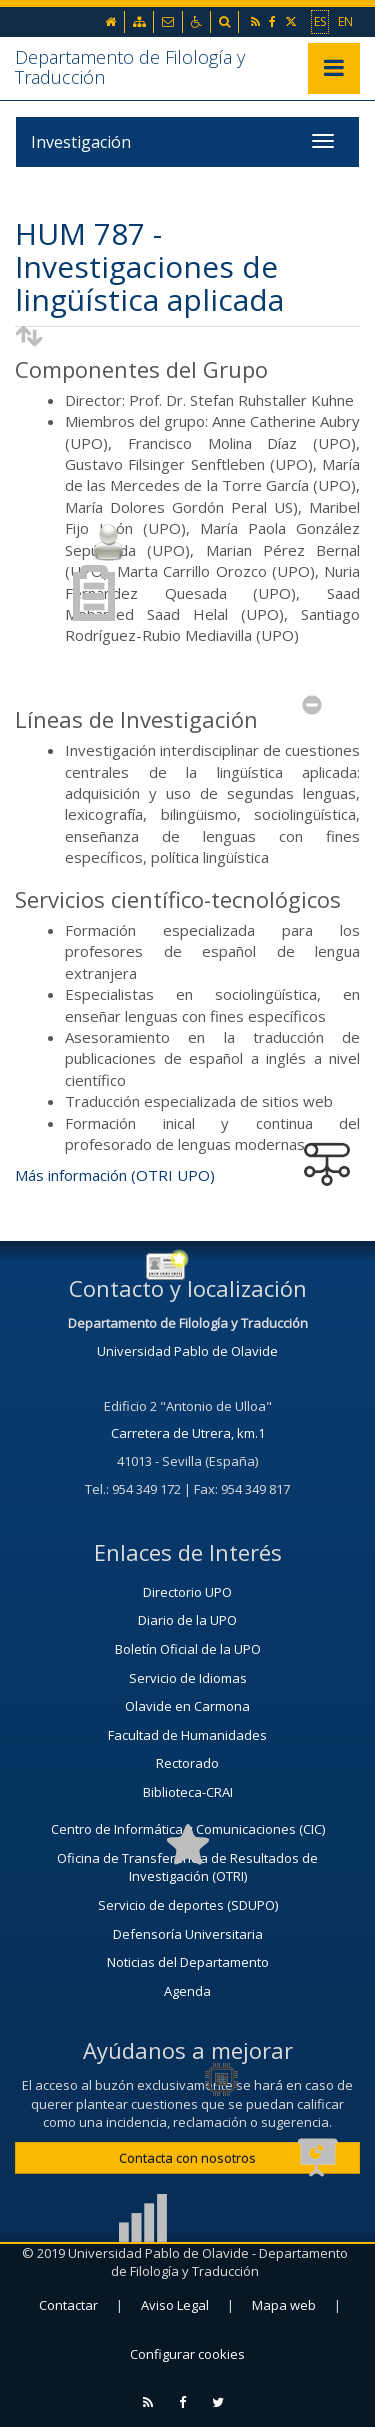 The height and width of the screenshot is (2427, 375). I want to click on access electronics or hardware settings, so click(221, 2079).